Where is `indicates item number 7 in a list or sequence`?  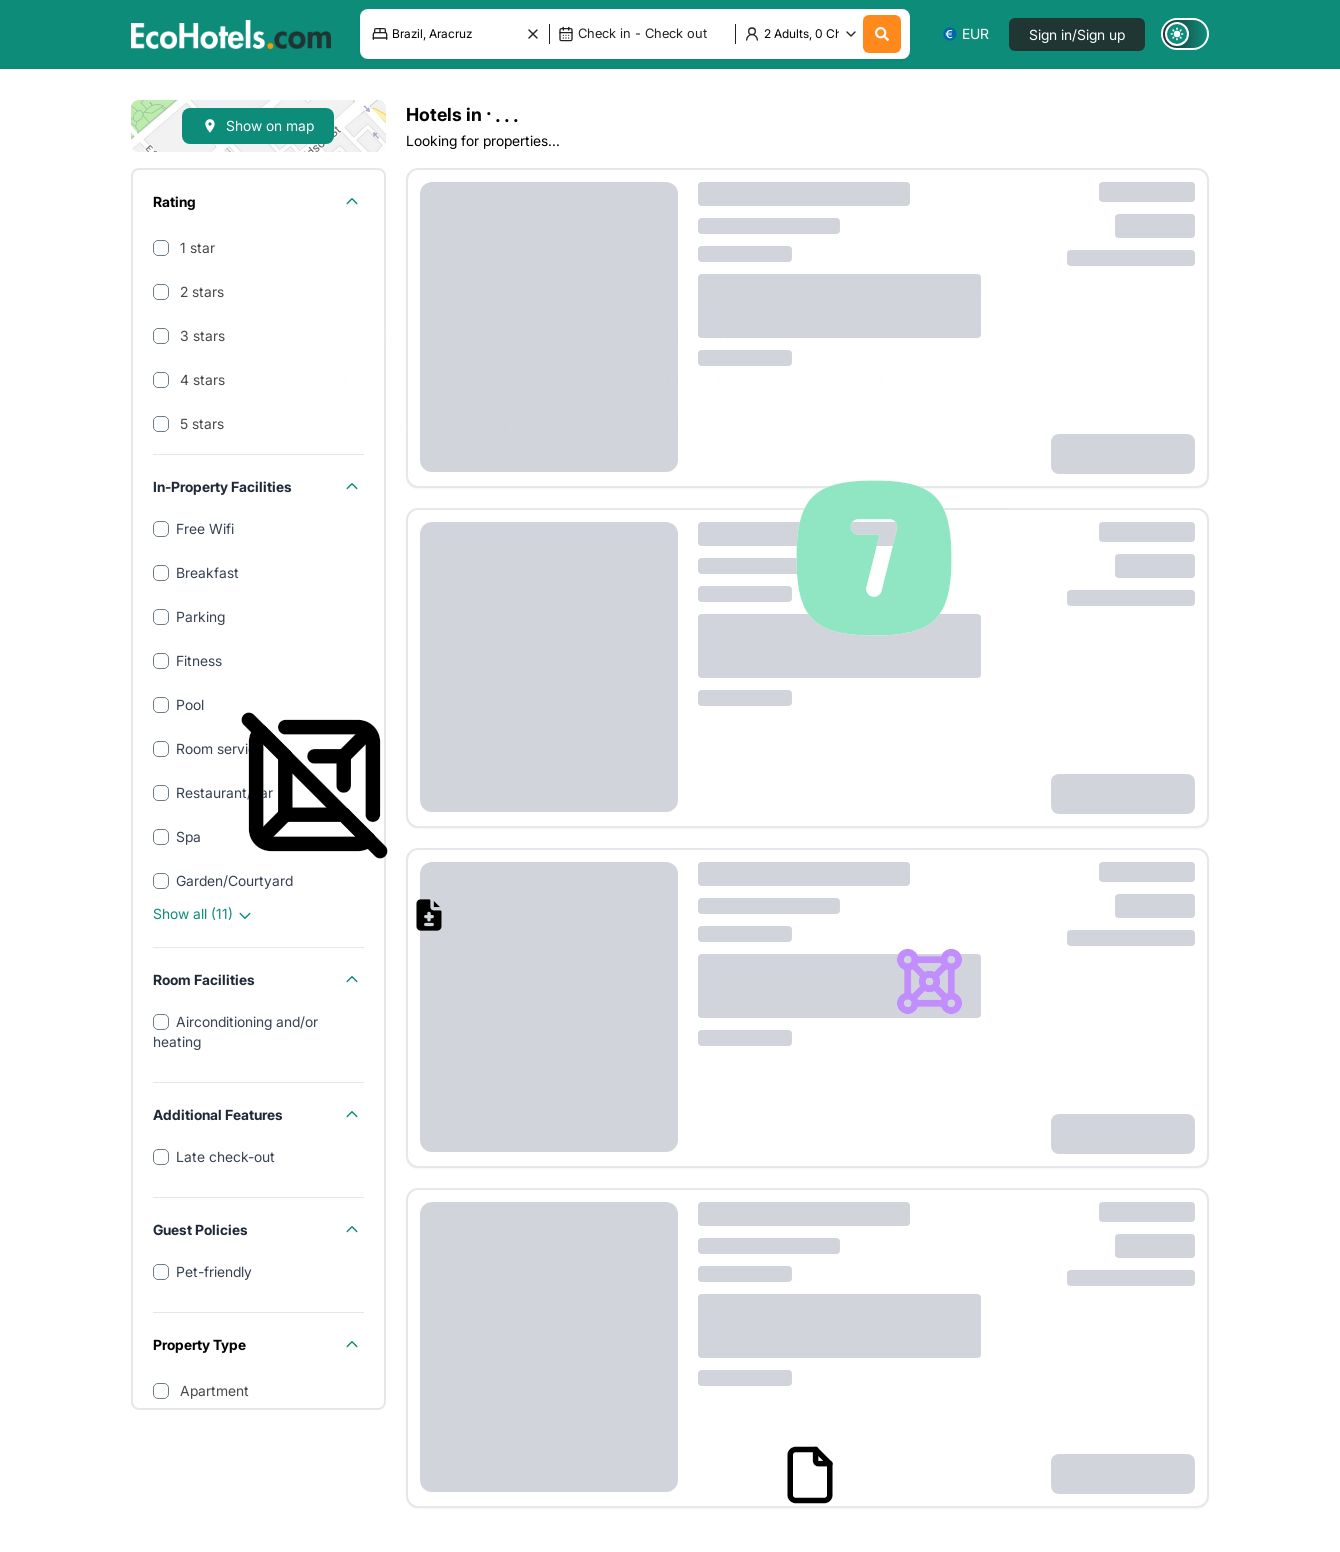
indicates item number 7 in a list or sequence is located at coordinates (874, 558).